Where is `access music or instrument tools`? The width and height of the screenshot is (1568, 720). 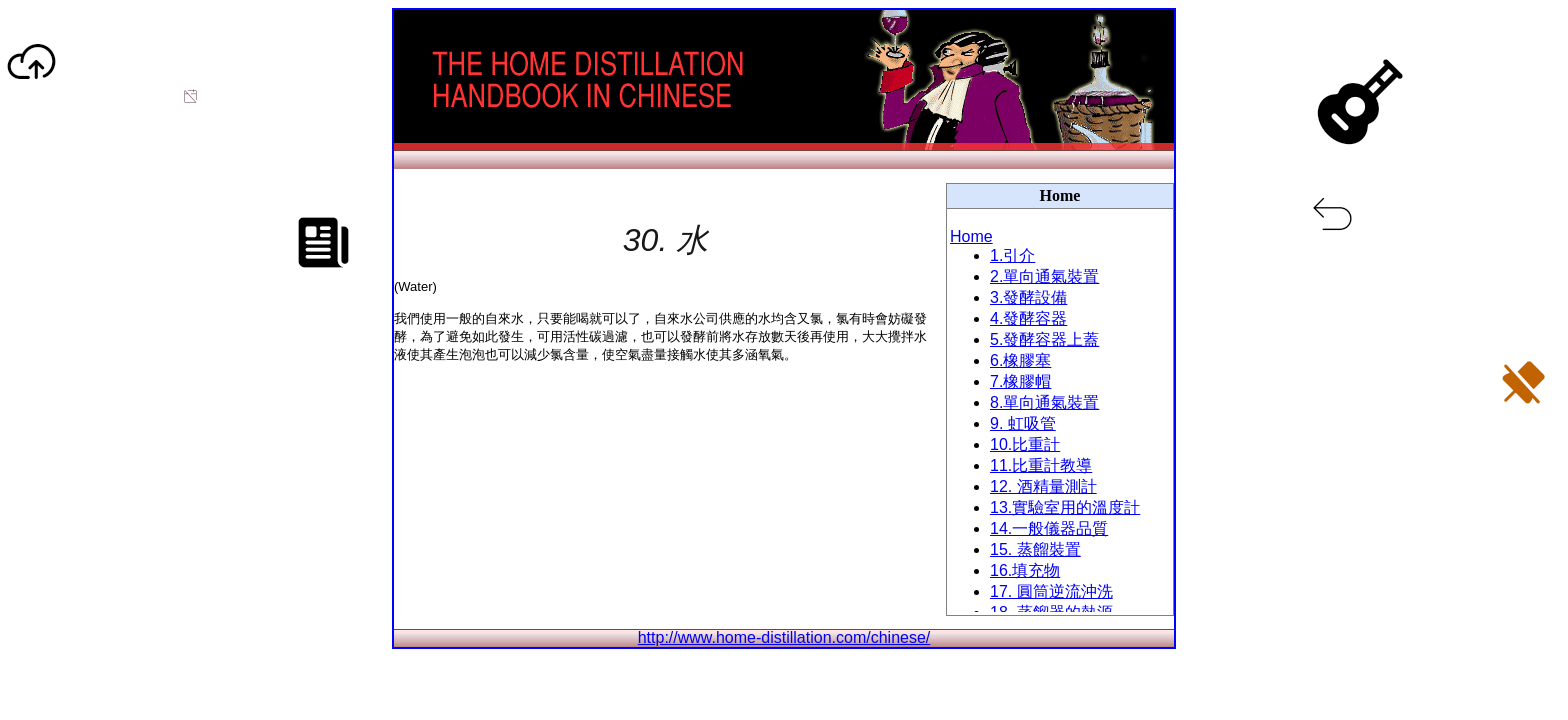
access music or instrument tools is located at coordinates (1359, 102).